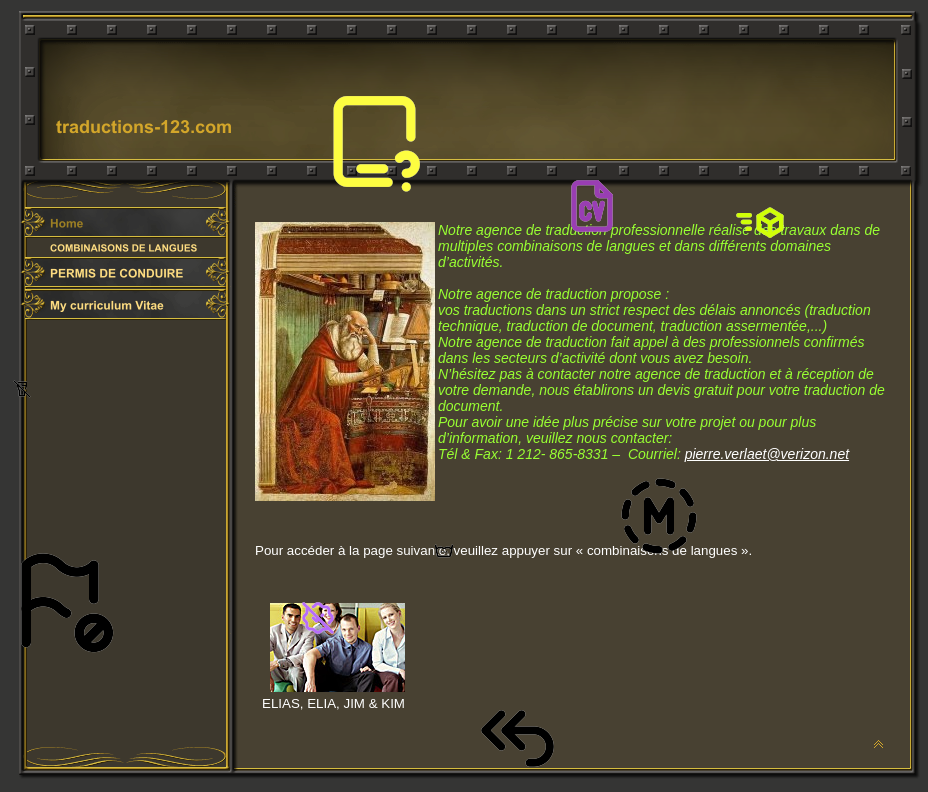 The width and height of the screenshot is (928, 792). I want to click on indicates a pending or in-progress medium priority status, so click(659, 516).